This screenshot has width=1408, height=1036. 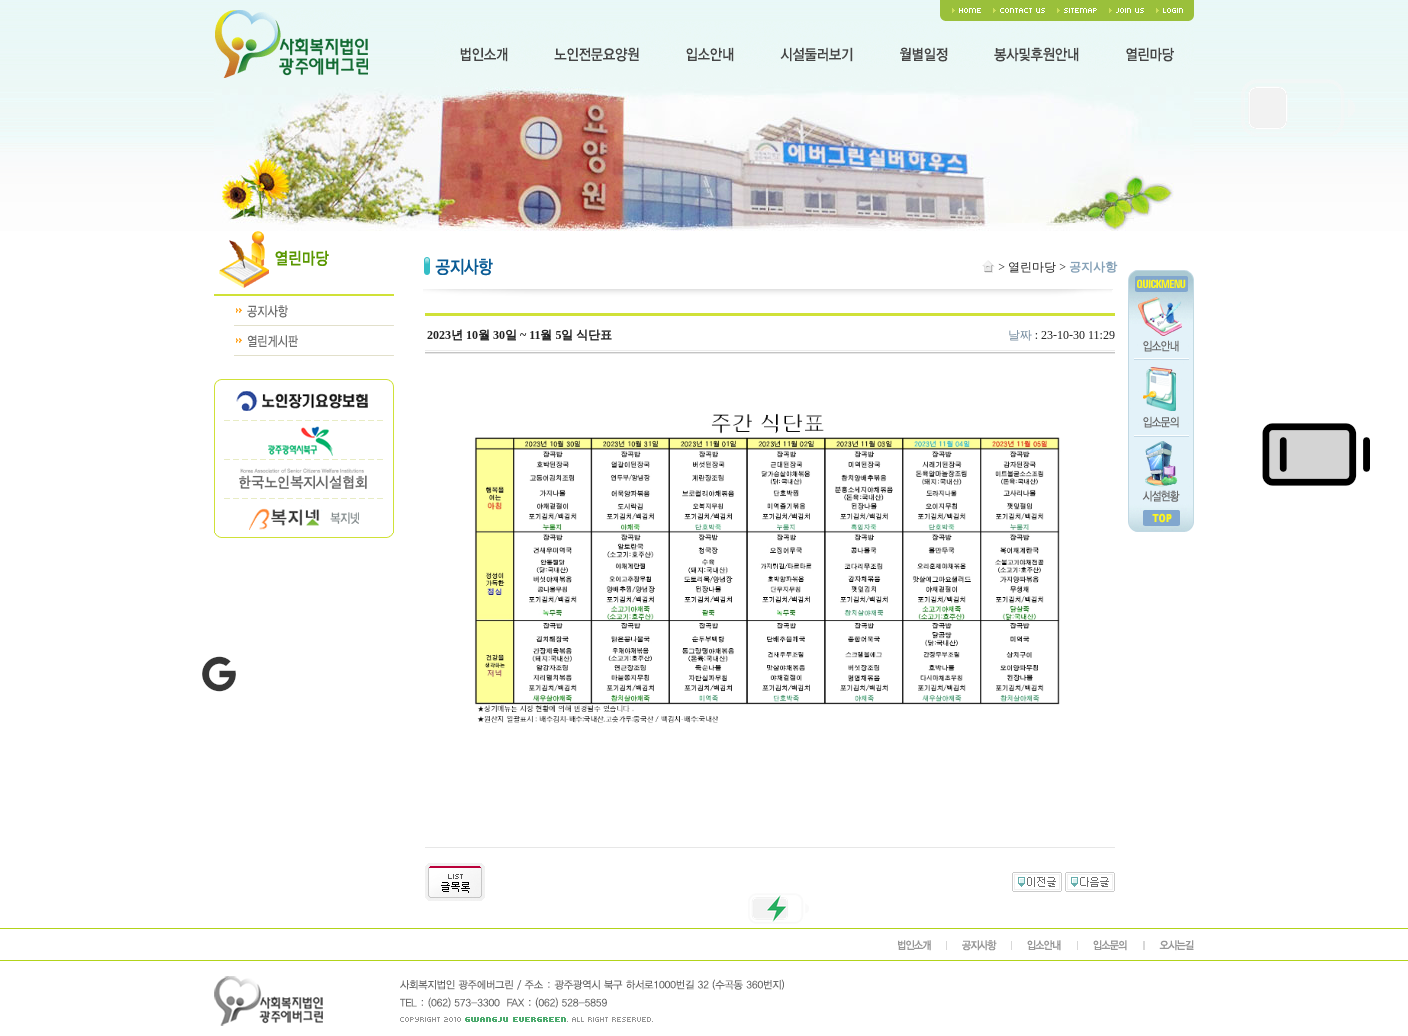 I want to click on indicates low battery level, so click(x=1314, y=454).